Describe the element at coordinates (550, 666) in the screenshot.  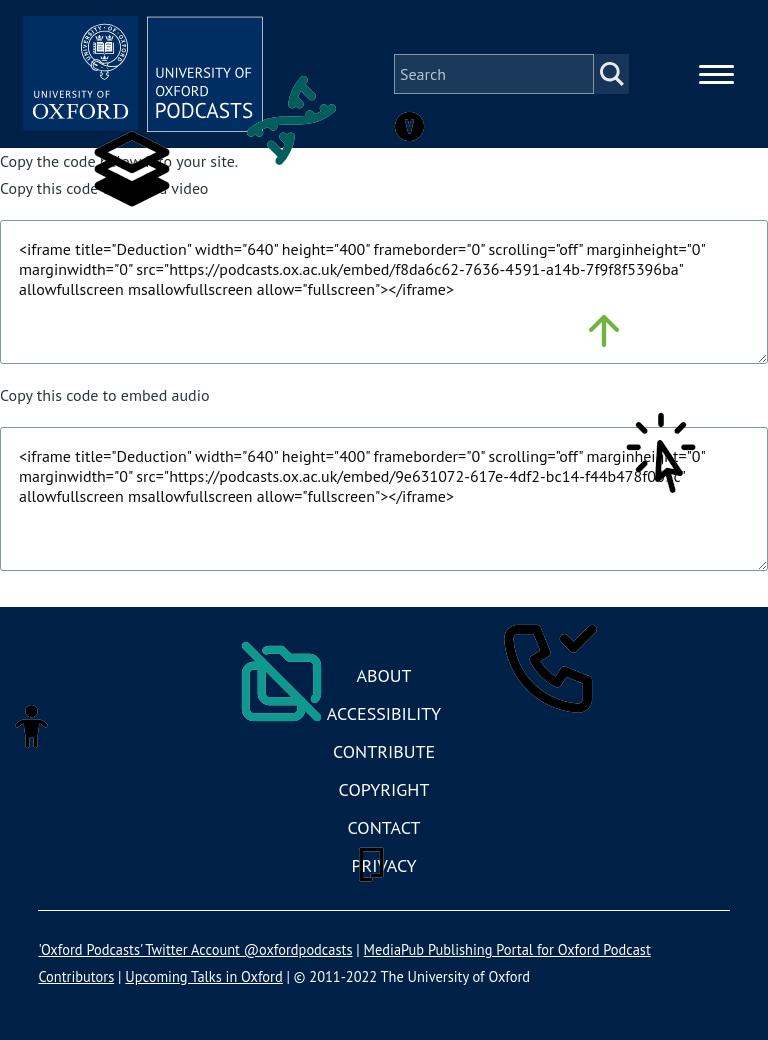
I see `call completed successfully` at that location.